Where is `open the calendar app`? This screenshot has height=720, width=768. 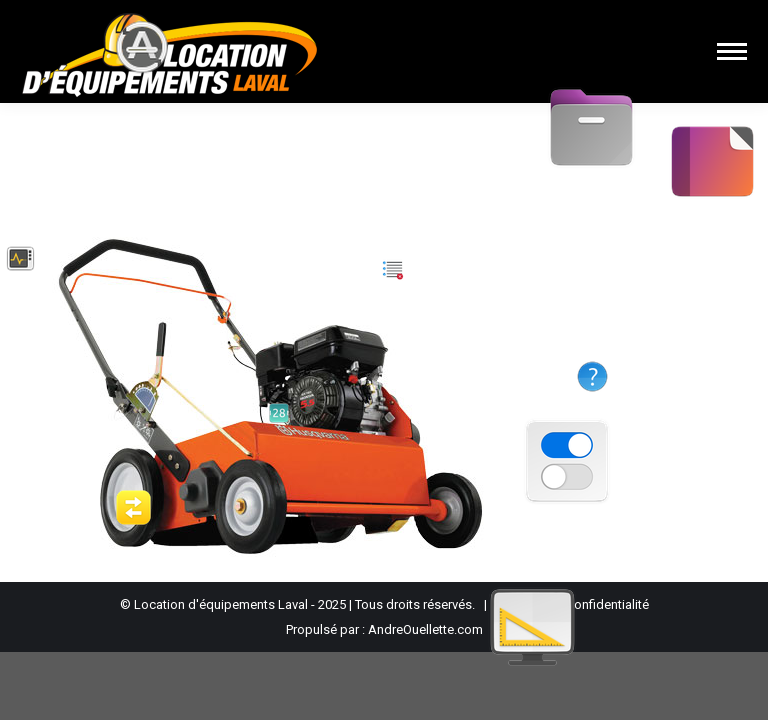 open the calendar app is located at coordinates (279, 413).